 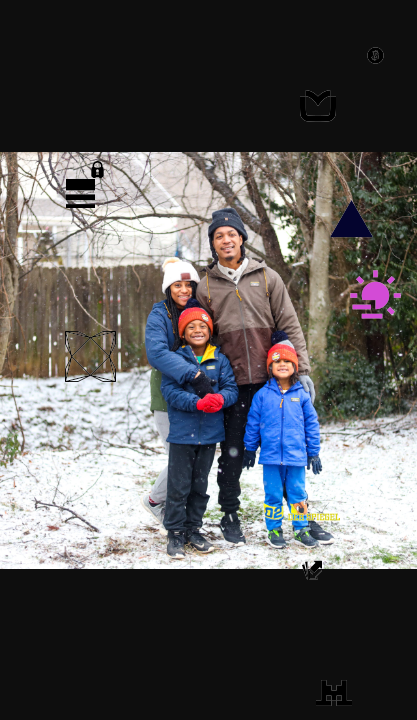 I want to click on haxe programming language logo, so click(x=90, y=356).